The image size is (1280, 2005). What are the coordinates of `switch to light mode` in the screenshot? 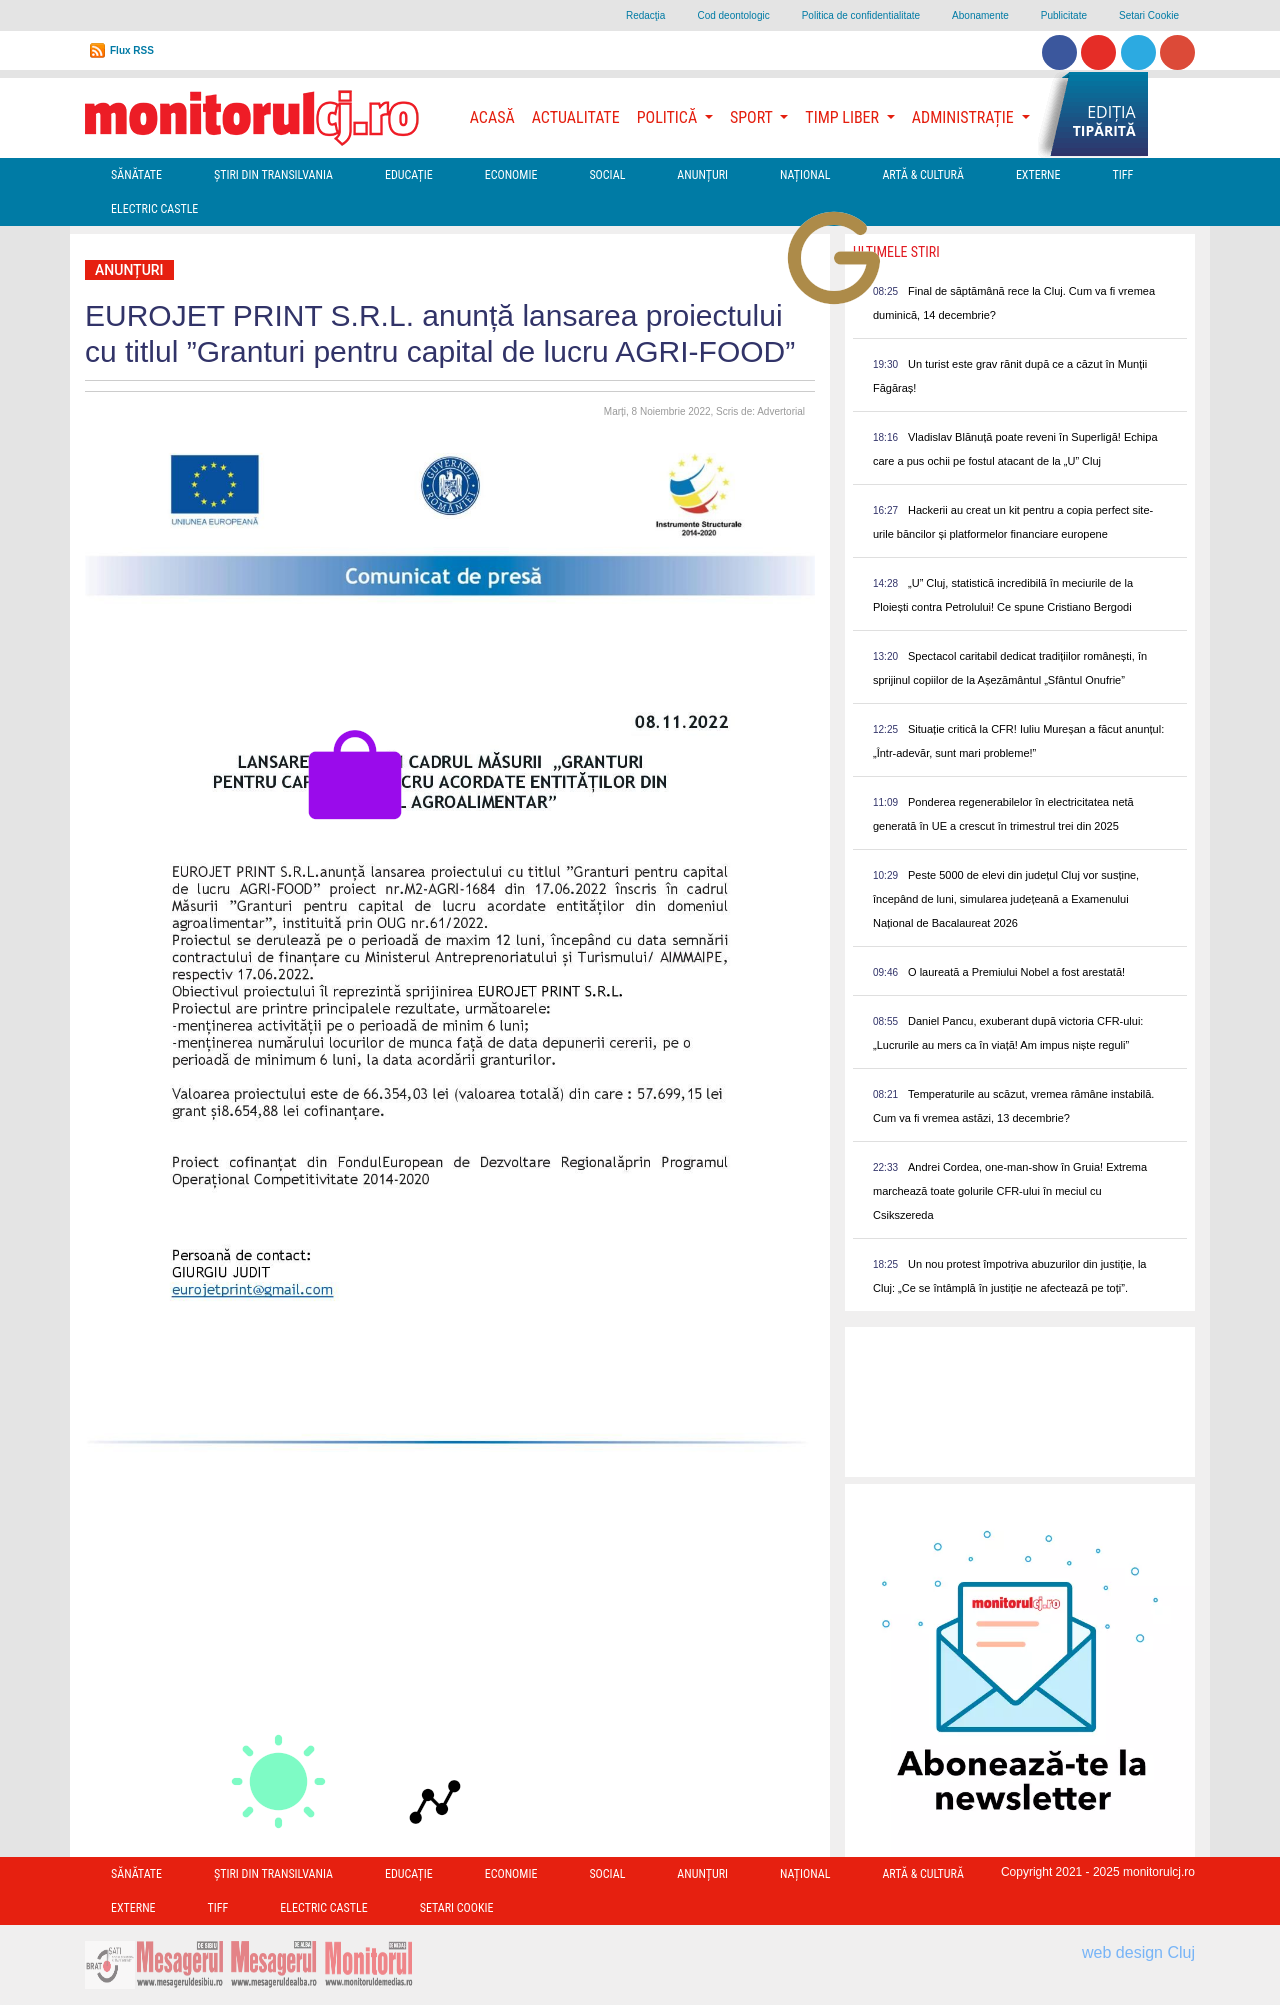 It's located at (278, 1781).